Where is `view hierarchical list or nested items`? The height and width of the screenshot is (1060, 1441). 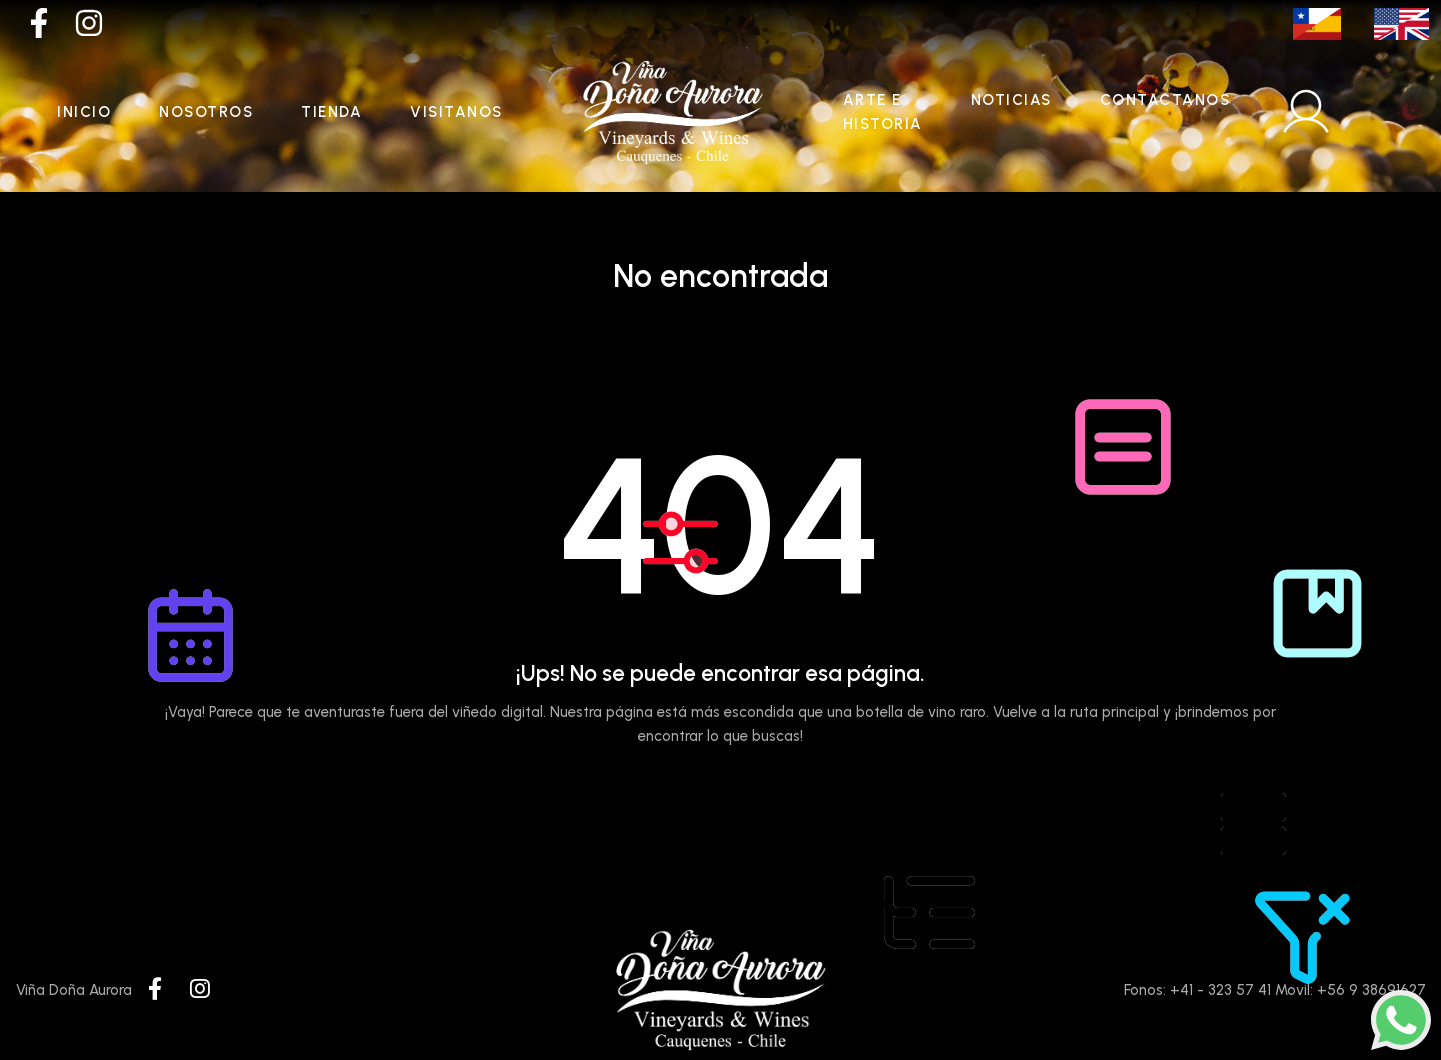
view hierarchical list or nested items is located at coordinates (929, 912).